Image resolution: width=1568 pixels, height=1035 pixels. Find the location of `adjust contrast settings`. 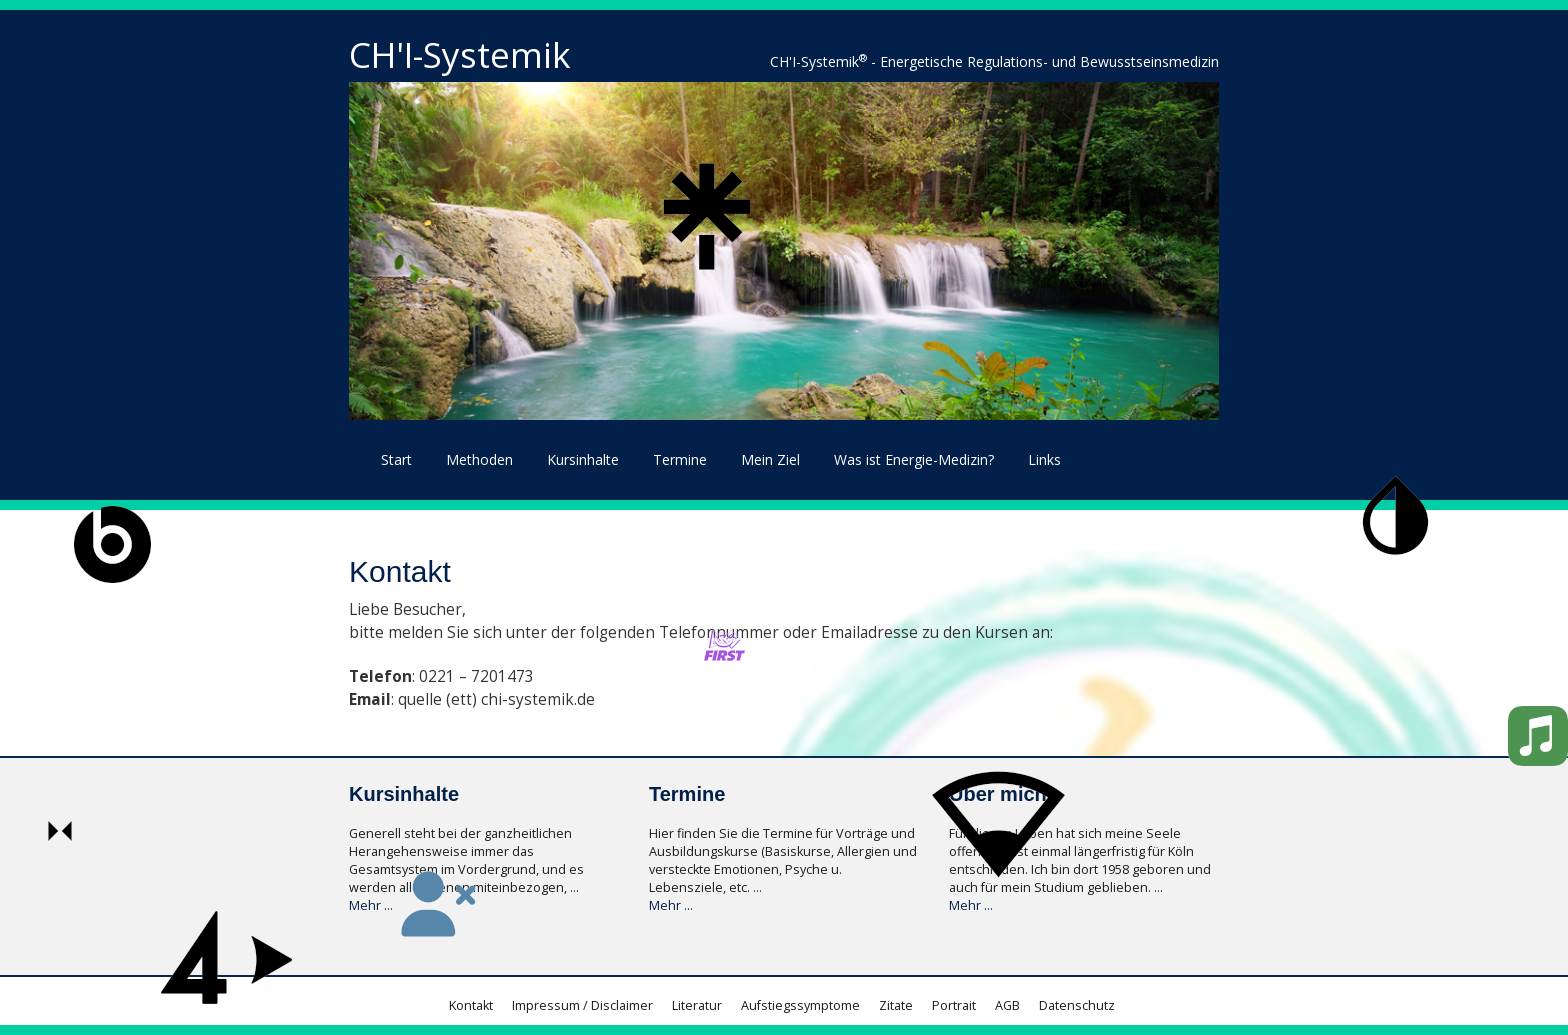

adjust contrast settings is located at coordinates (1395, 518).